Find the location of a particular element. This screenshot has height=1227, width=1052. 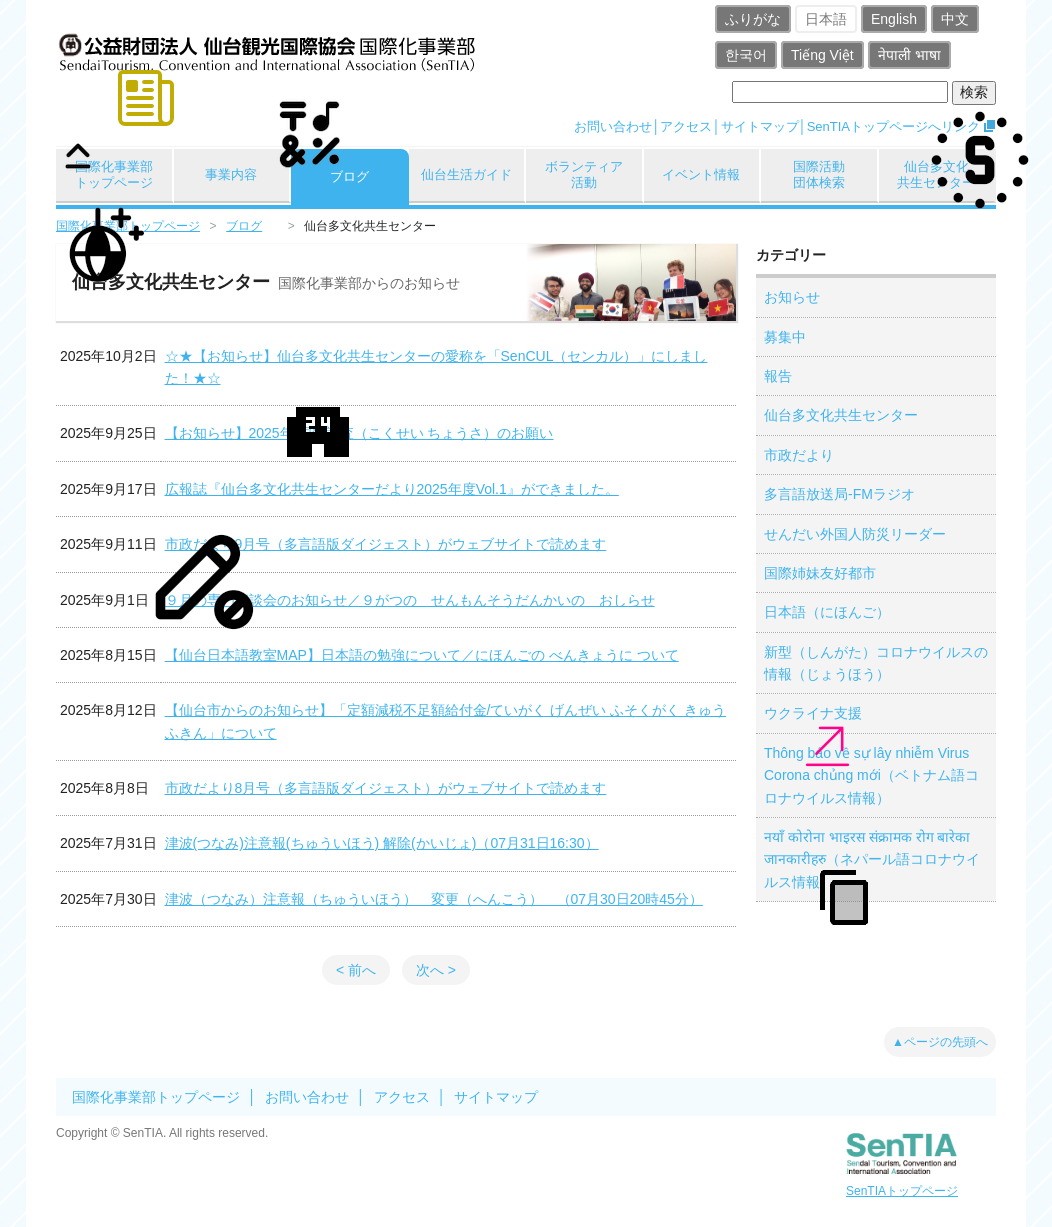

view news or articles is located at coordinates (146, 98).